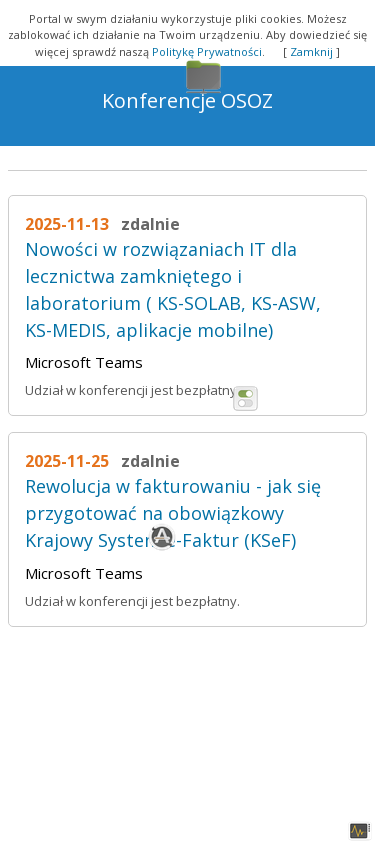 The image size is (375, 847). Describe the element at coordinates (245, 398) in the screenshot. I see `open desktop preferences or settings` at that location.